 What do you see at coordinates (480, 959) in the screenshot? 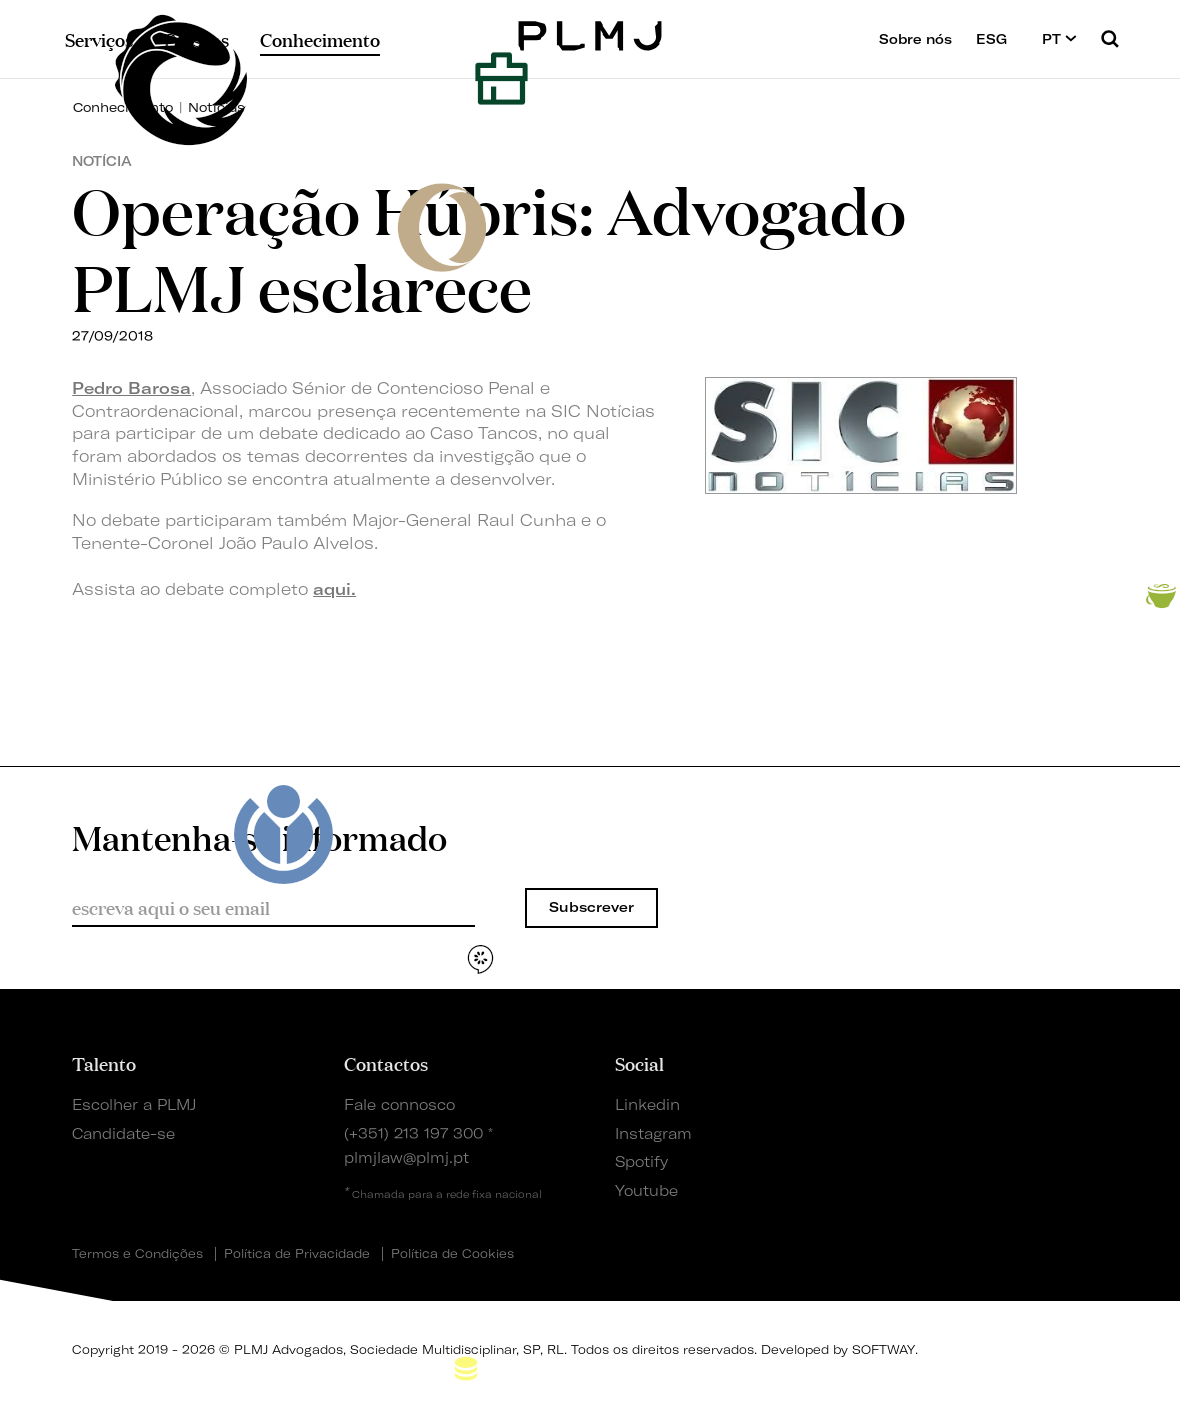
I see `cucumber testing framework logo` at bounding box center [480, 959].